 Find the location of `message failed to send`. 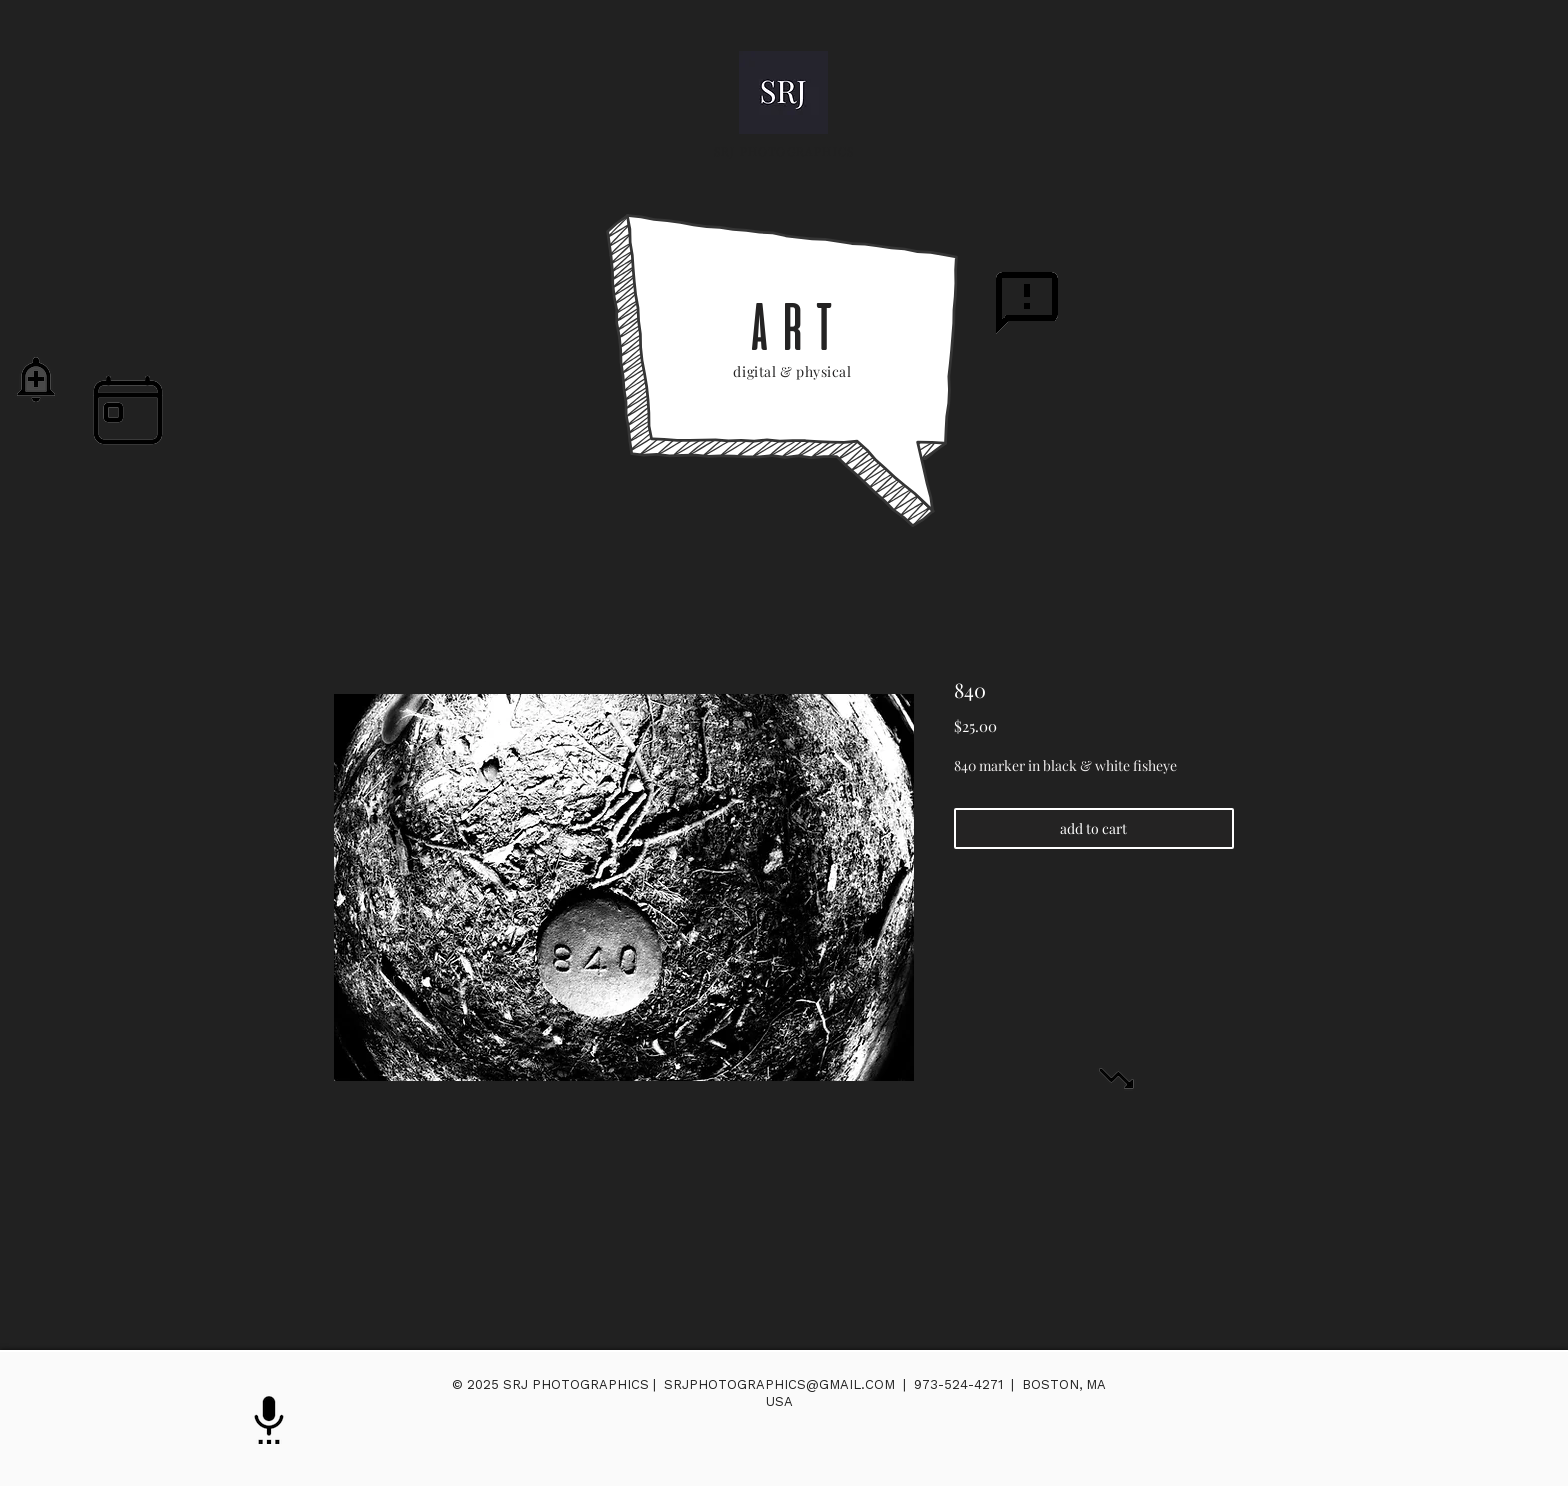

message failed to send is located at coordinates (1027, 303).